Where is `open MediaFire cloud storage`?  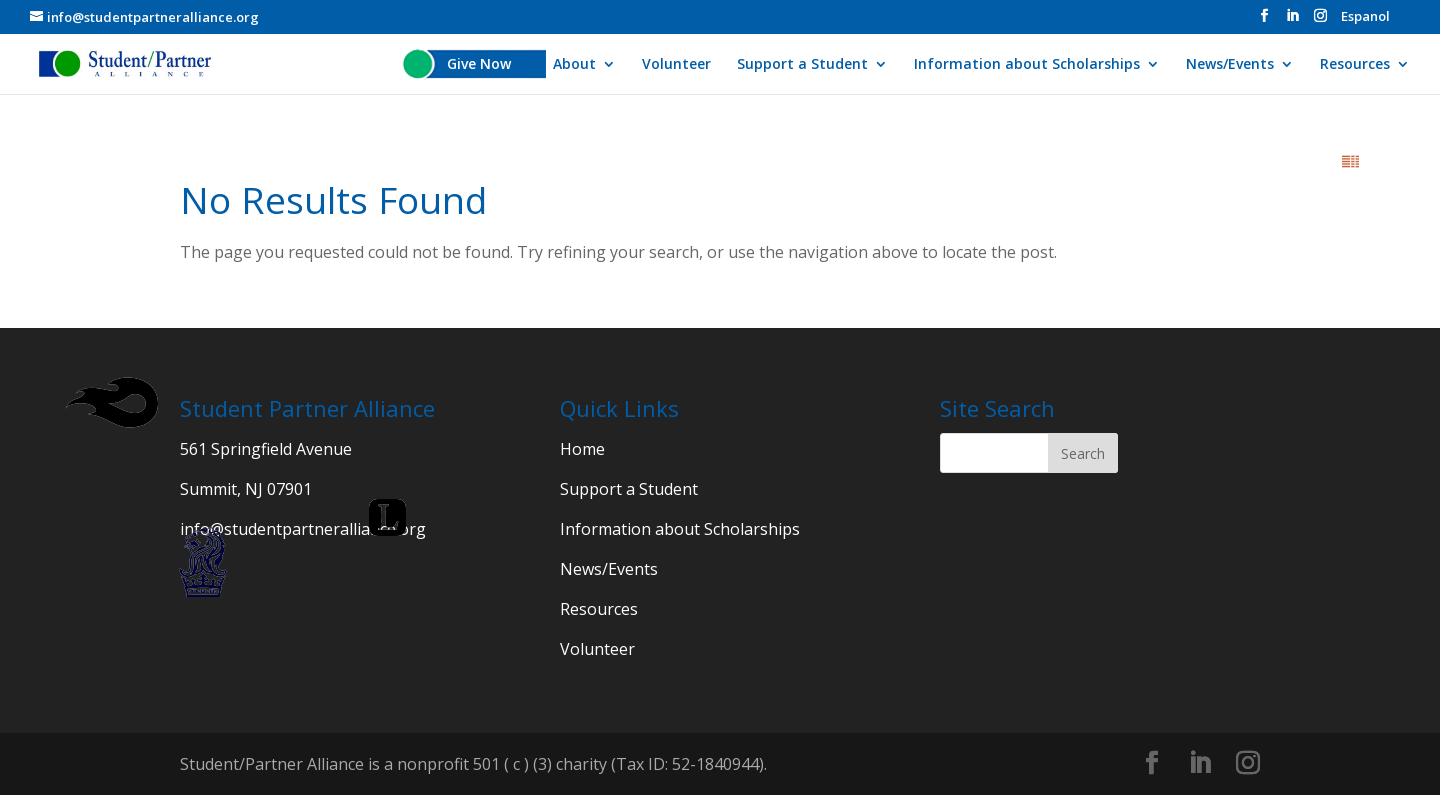
open MediaFire cloud storage is located at coordinates (111, 402).